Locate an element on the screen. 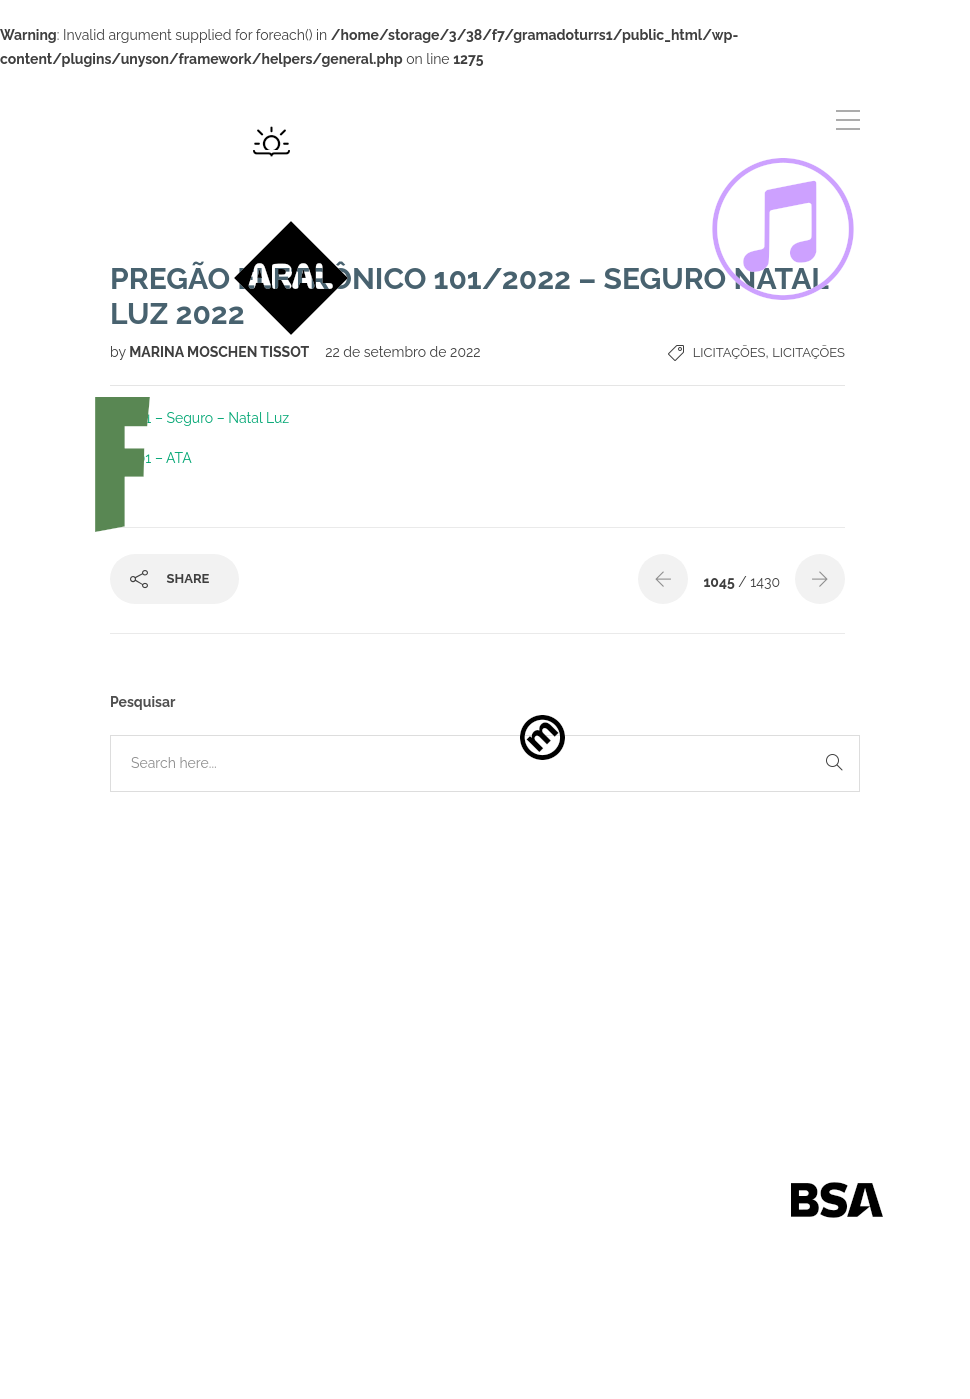 The height and width of the screenshot is (1399, 970). launch fortnite game is located at coordinates (122, 464).